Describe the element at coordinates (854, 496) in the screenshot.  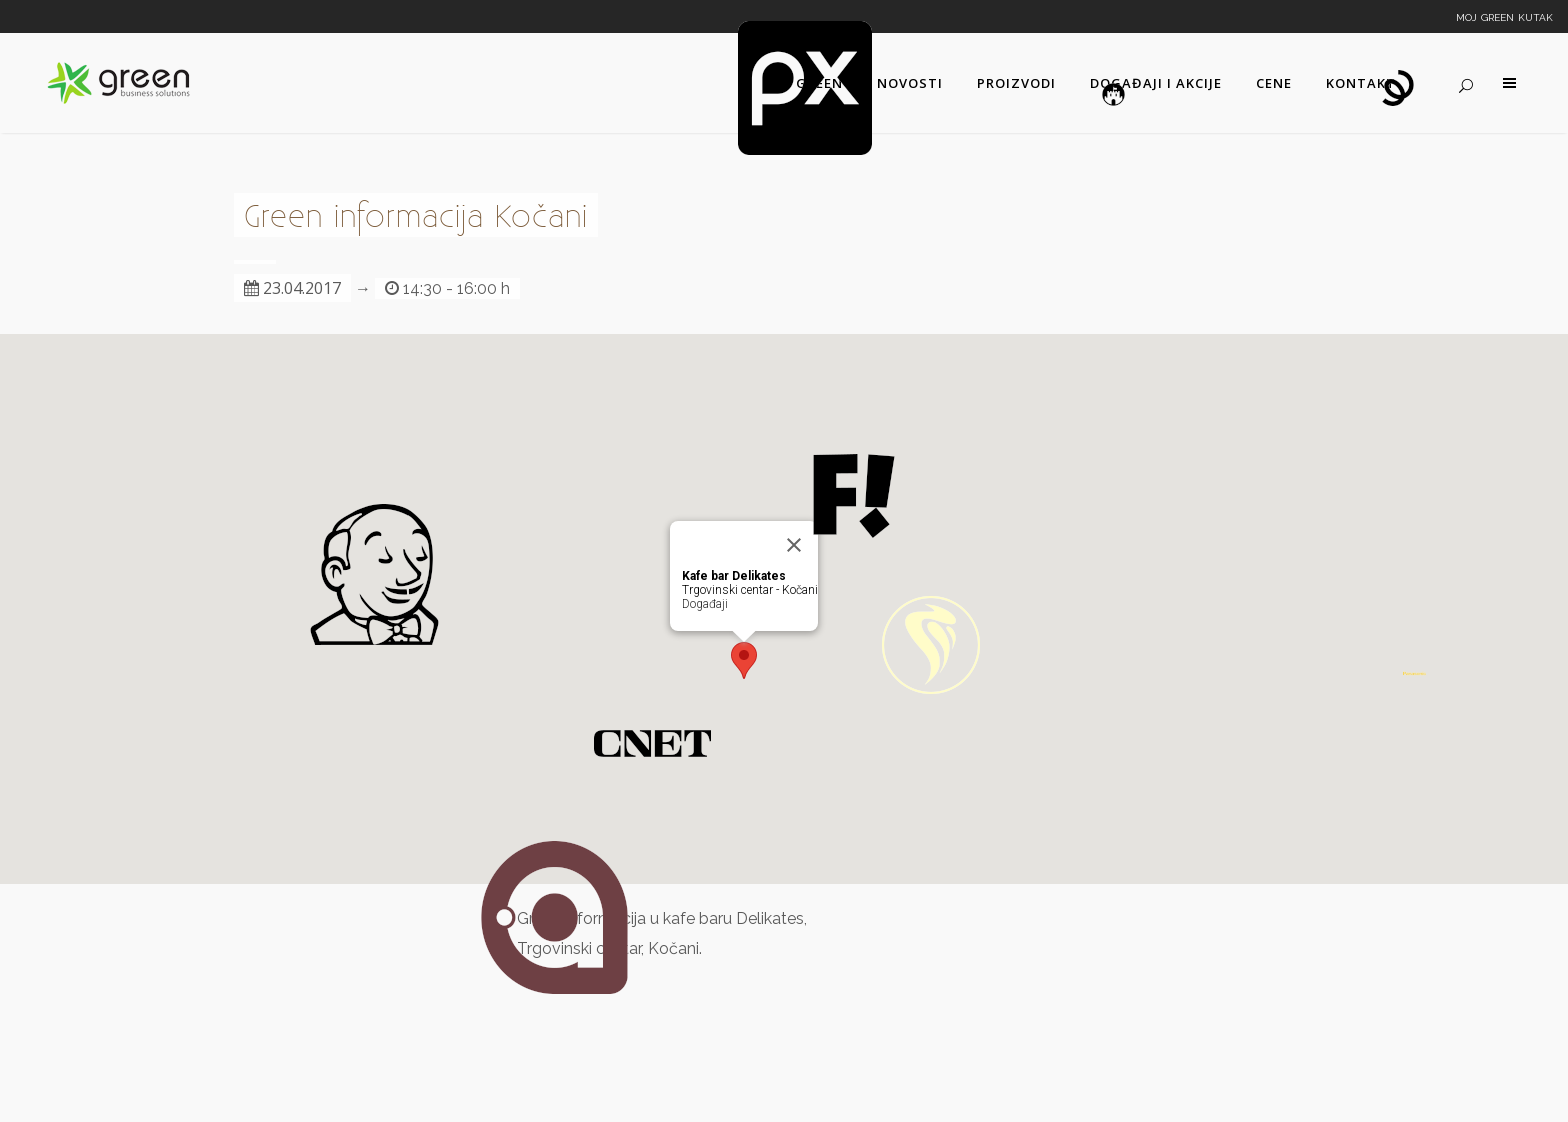
I see `Fritz! brand logo` at that location.